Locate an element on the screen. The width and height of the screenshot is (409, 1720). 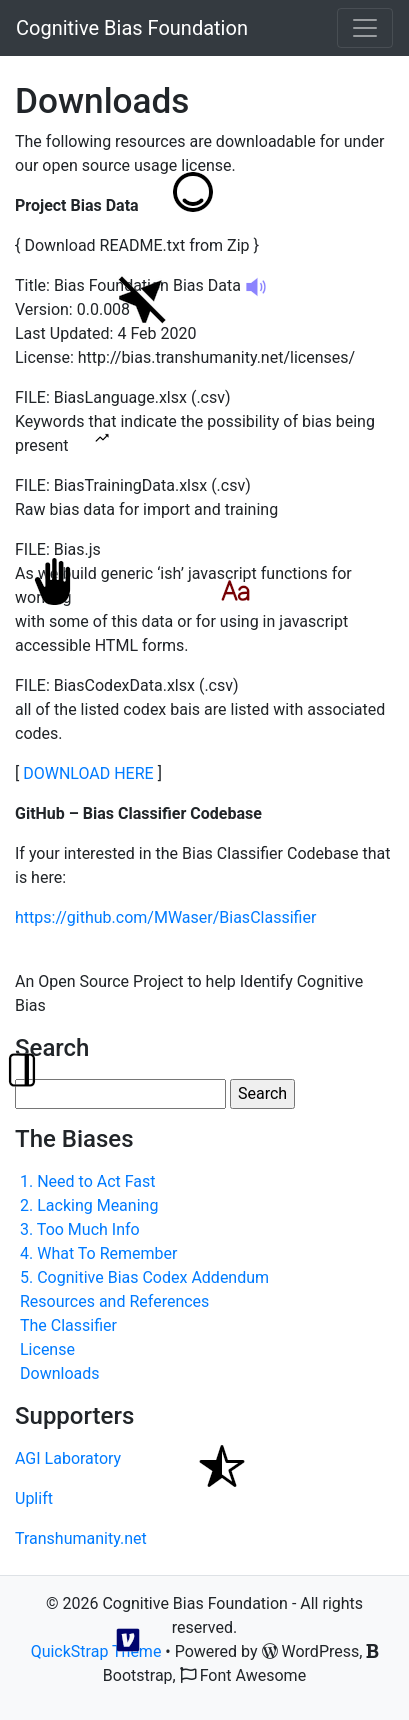
stop or halt an action is located at coordinates (52, 581).